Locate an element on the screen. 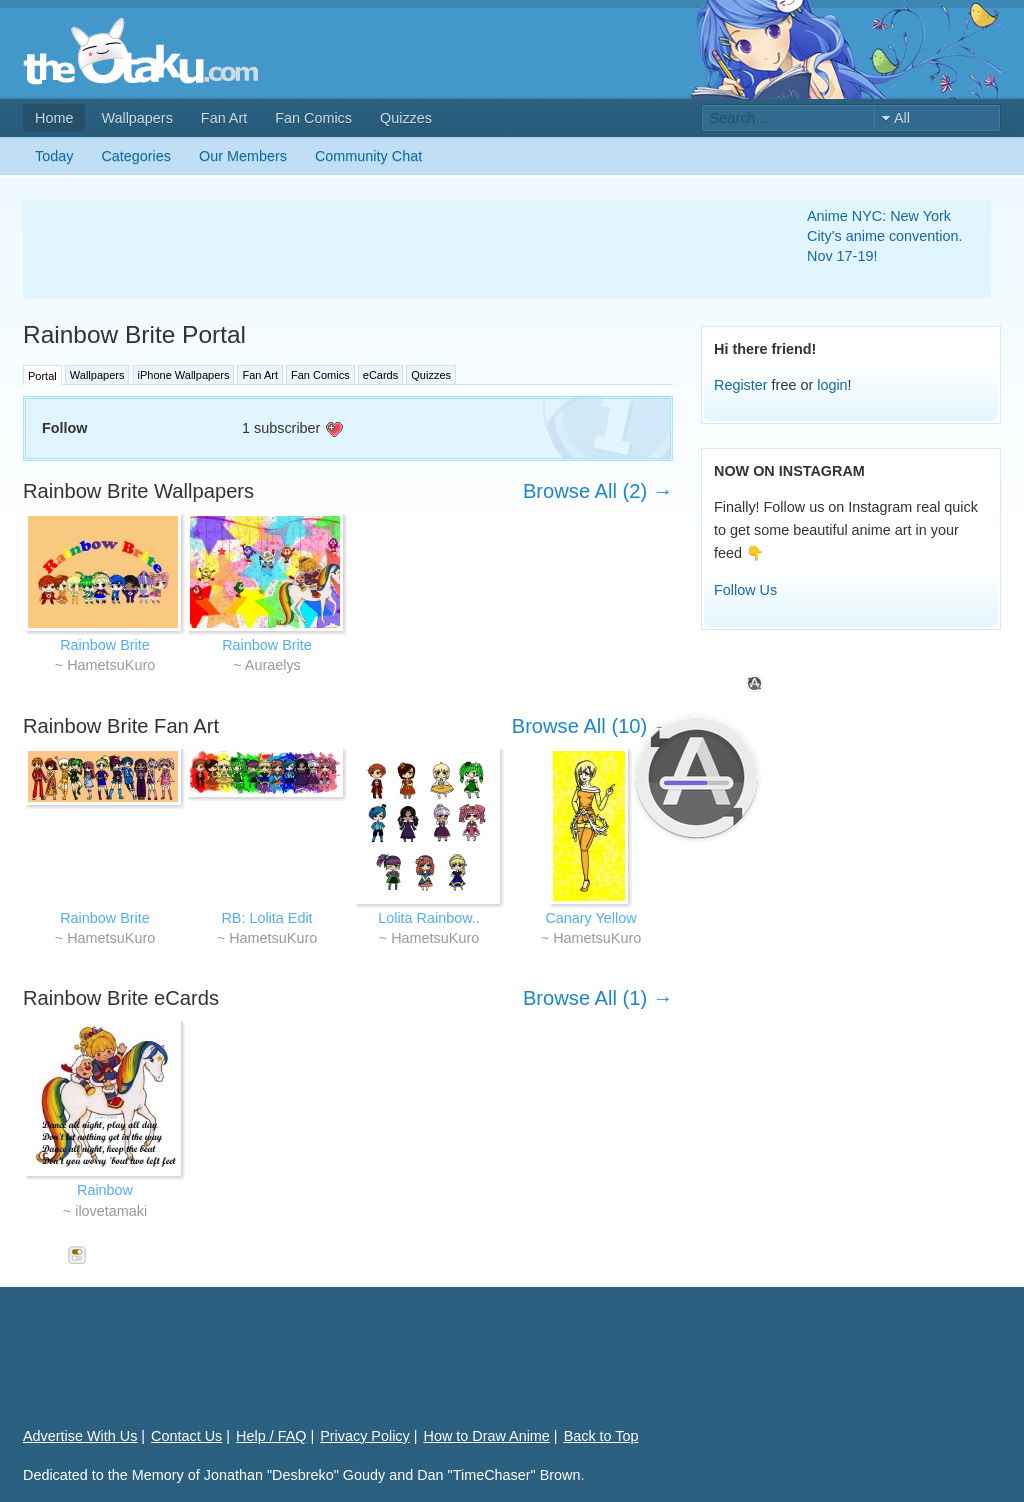  open gnome tweaks to customize desktop settings is located at coordinates (77, 1255).